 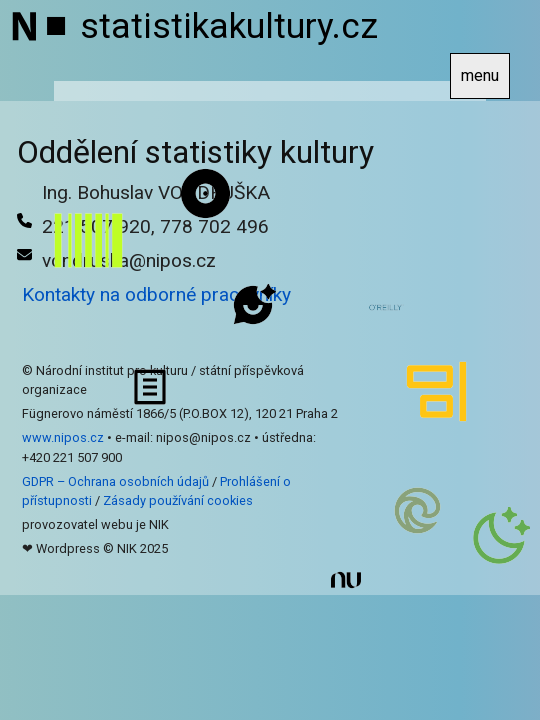 What do you see at coordinates (205, 193) in the screenshot?
I see `view music album collection` at bounding box center [205, 193].